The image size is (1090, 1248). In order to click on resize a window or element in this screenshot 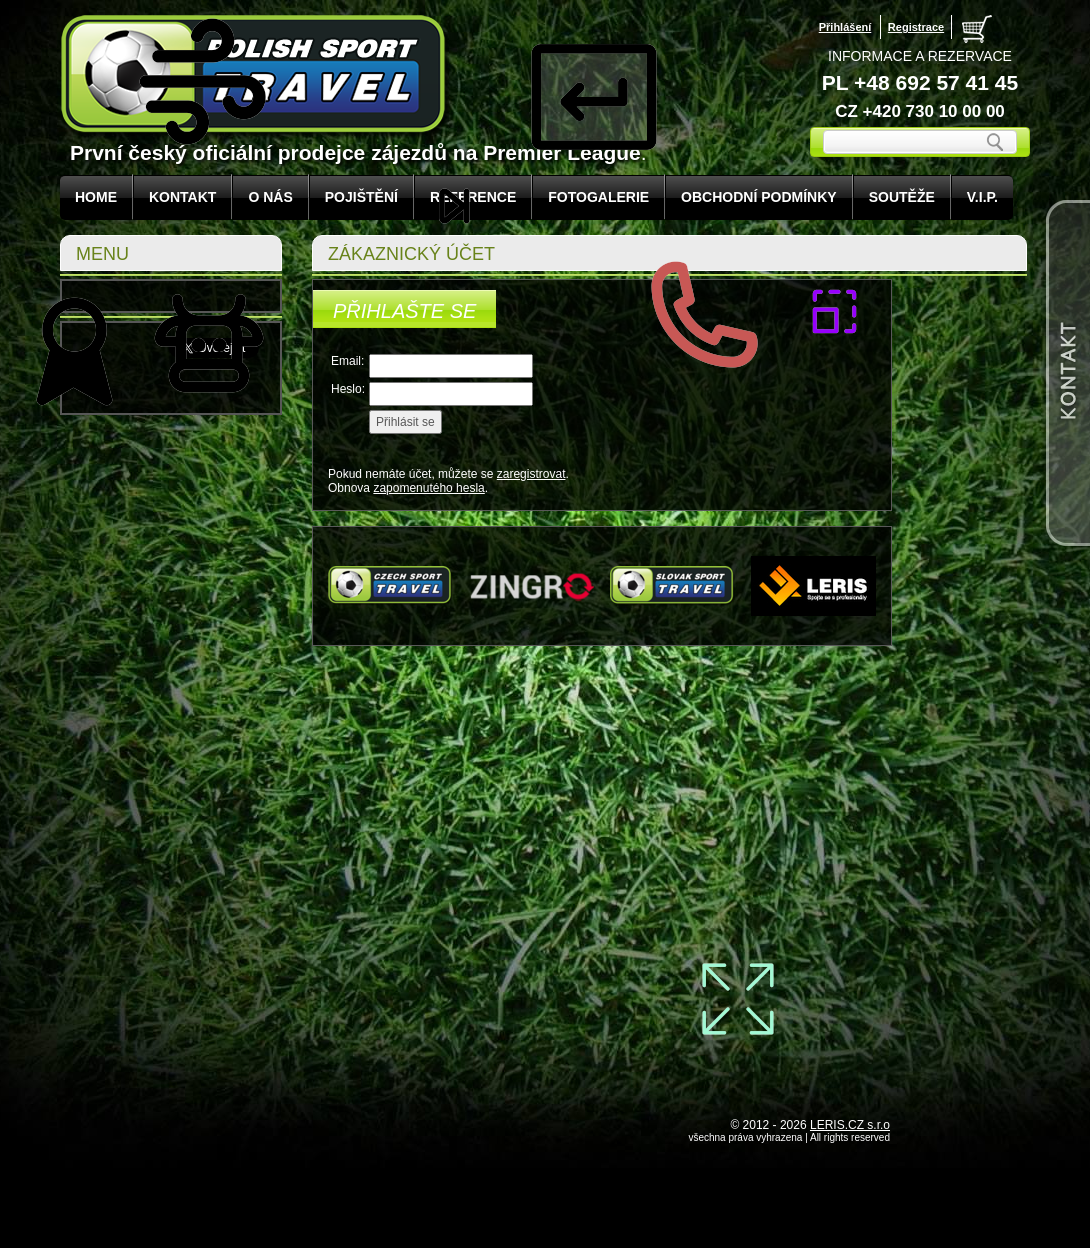, I will do `click(834, 311)`.